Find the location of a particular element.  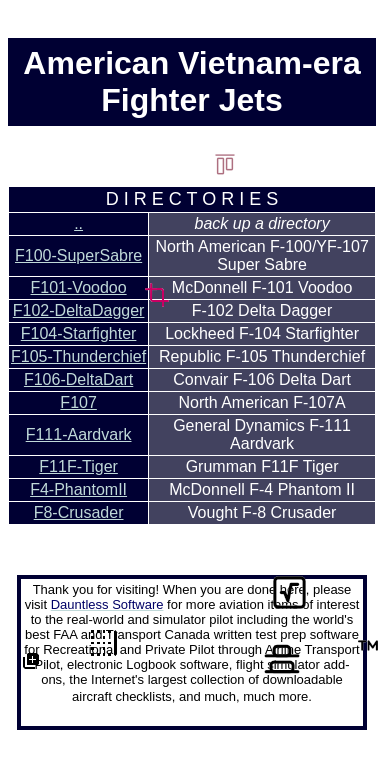

access square root calculator function is located at coordinates (289, 592).